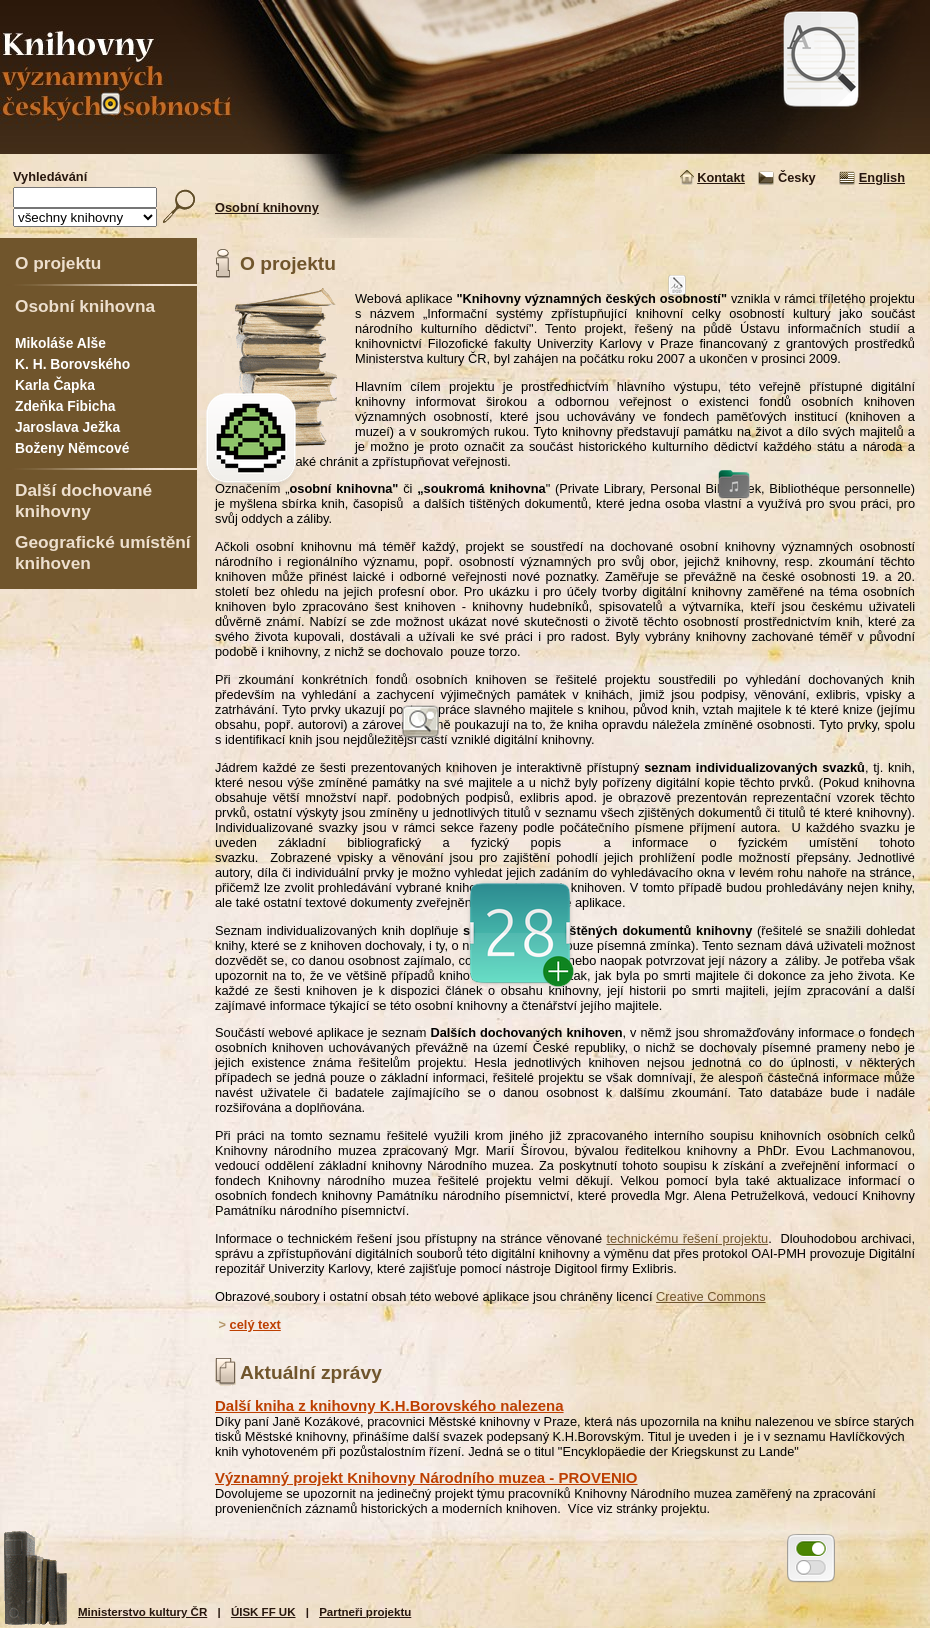 This screenshot has width=930, height=1628. I want to click on open eye of gnome image viewer, so click(420, 721).